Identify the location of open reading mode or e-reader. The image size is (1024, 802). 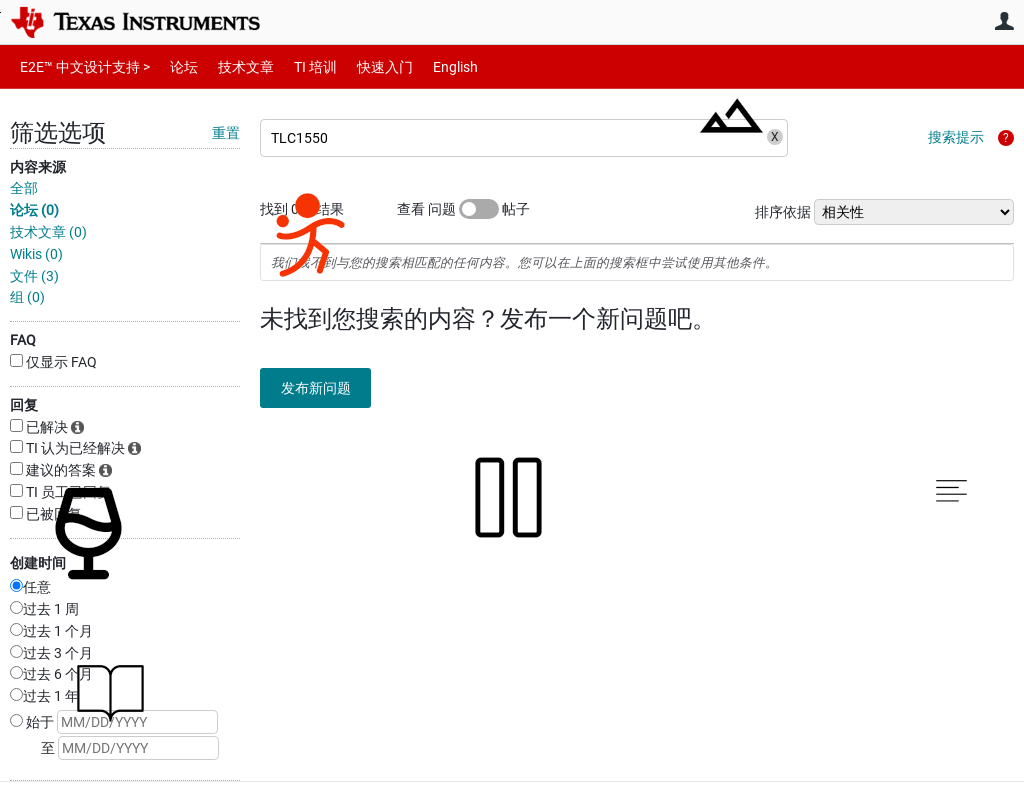
(110, 688).